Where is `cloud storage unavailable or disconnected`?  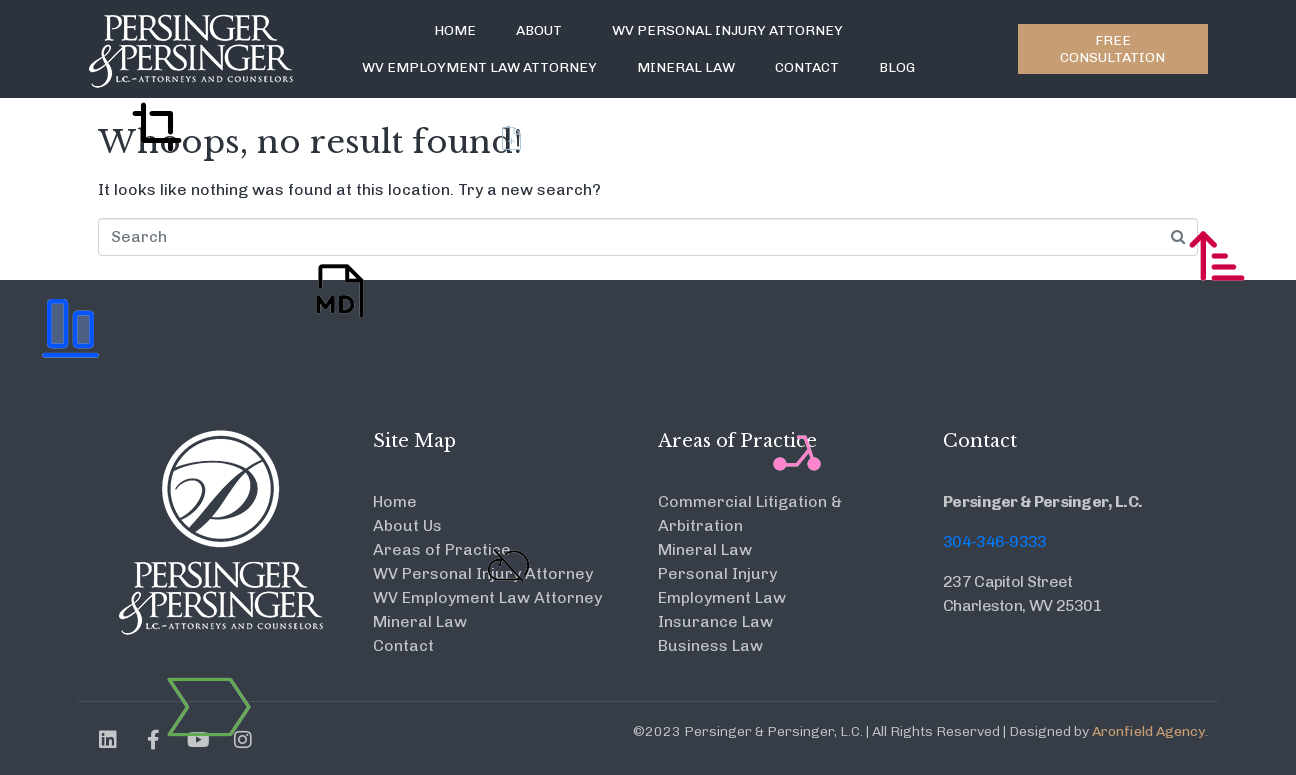
cloud storage unavailable or disconnected is located at coordinates (508, 565).